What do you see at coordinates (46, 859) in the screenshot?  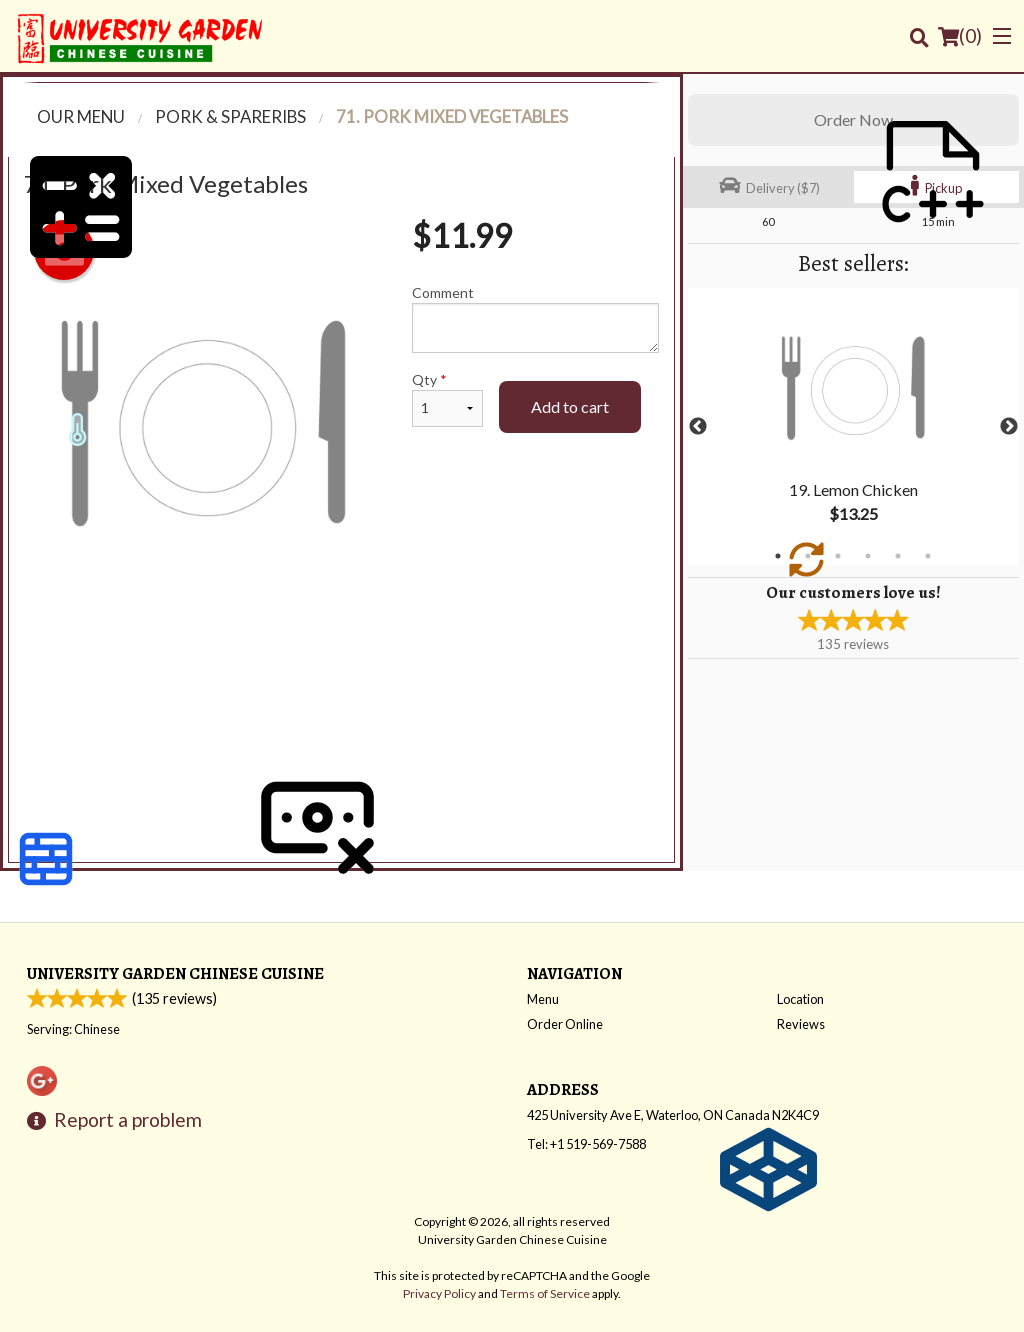 I see `view wall or barrier settings` at bounding box center [46, 859].